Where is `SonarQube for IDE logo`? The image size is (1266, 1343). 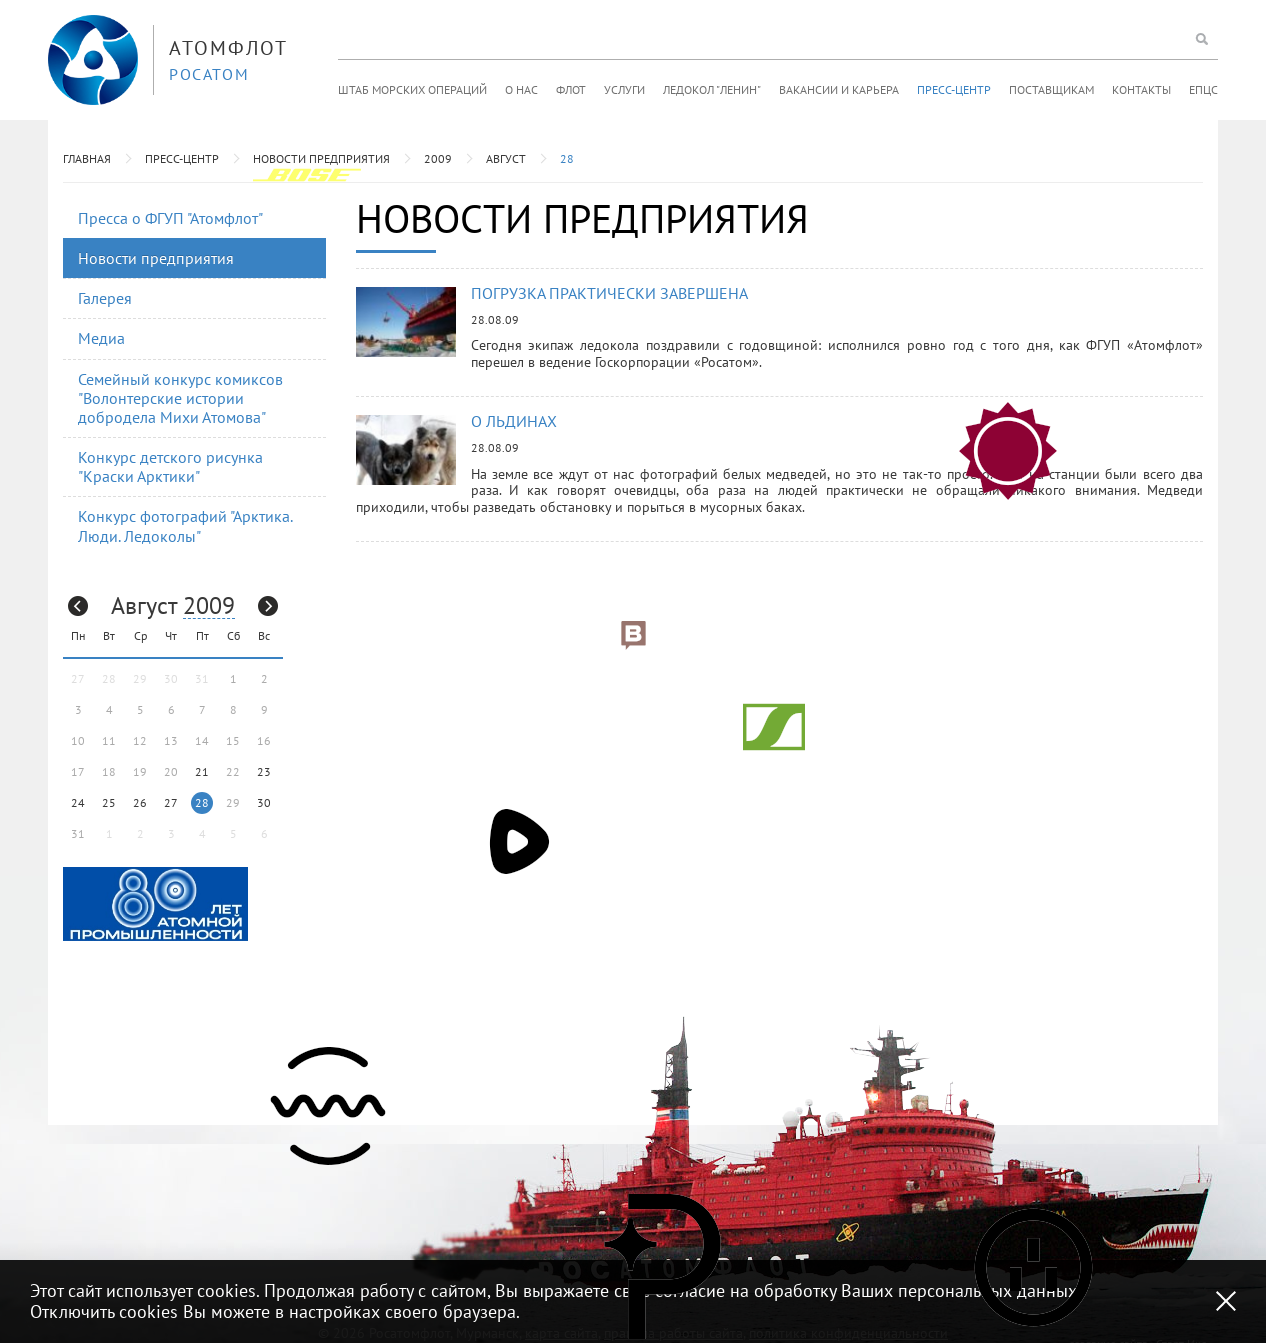
SonarQube for IDE logo is located at coordinates (328, 1106).